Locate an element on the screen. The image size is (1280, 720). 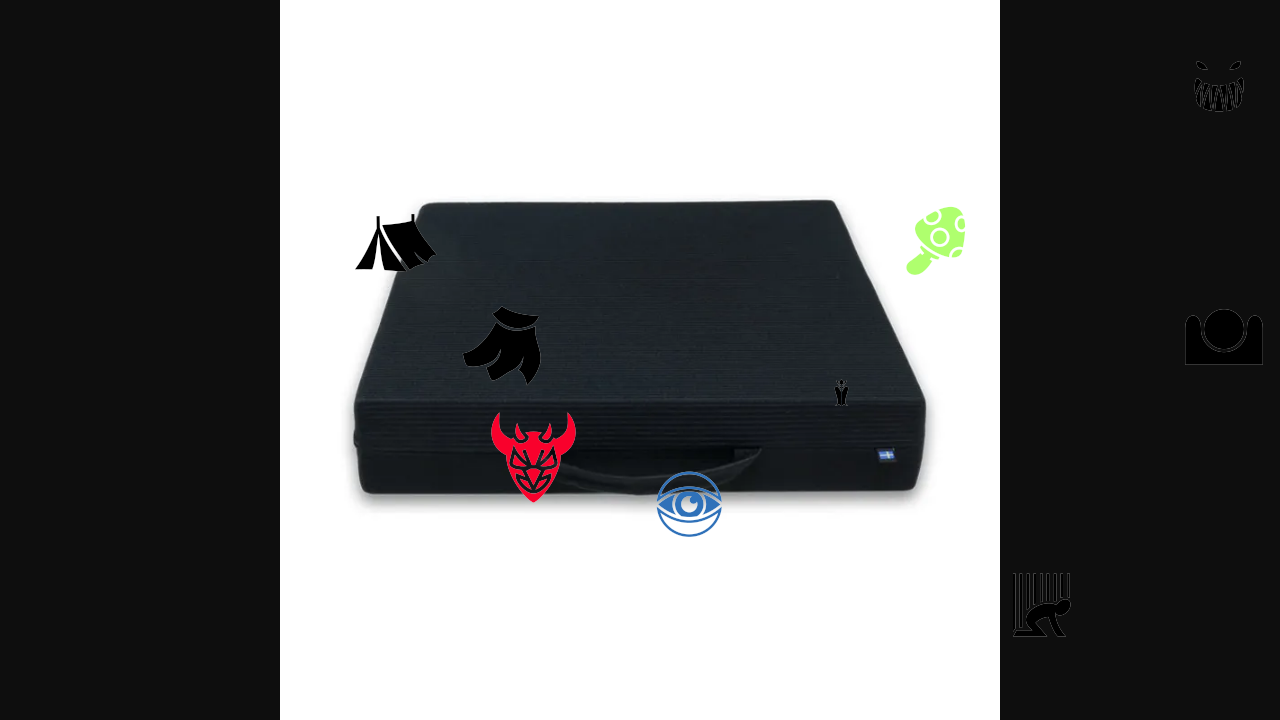
access camping or outdoor activity features is located at coordinates (396, 243).